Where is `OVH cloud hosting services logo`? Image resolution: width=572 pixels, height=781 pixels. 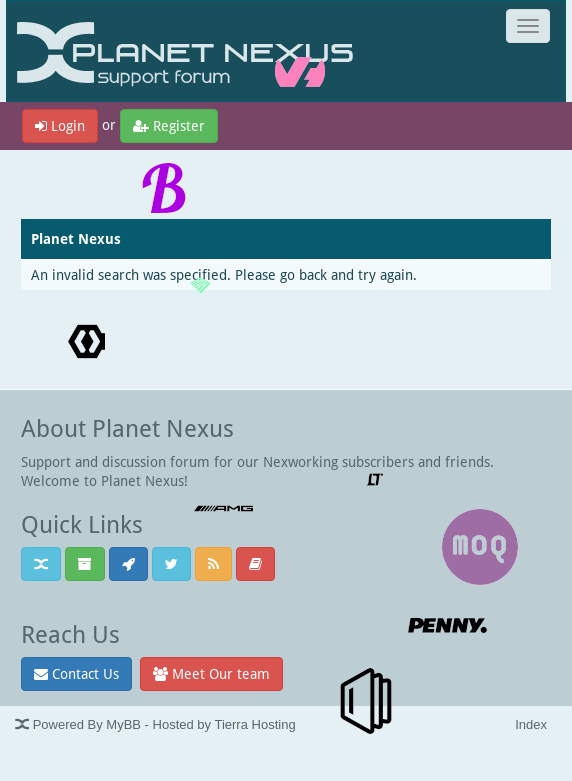 OVH cloud hosting services logo is located at coordinates (300, 72).